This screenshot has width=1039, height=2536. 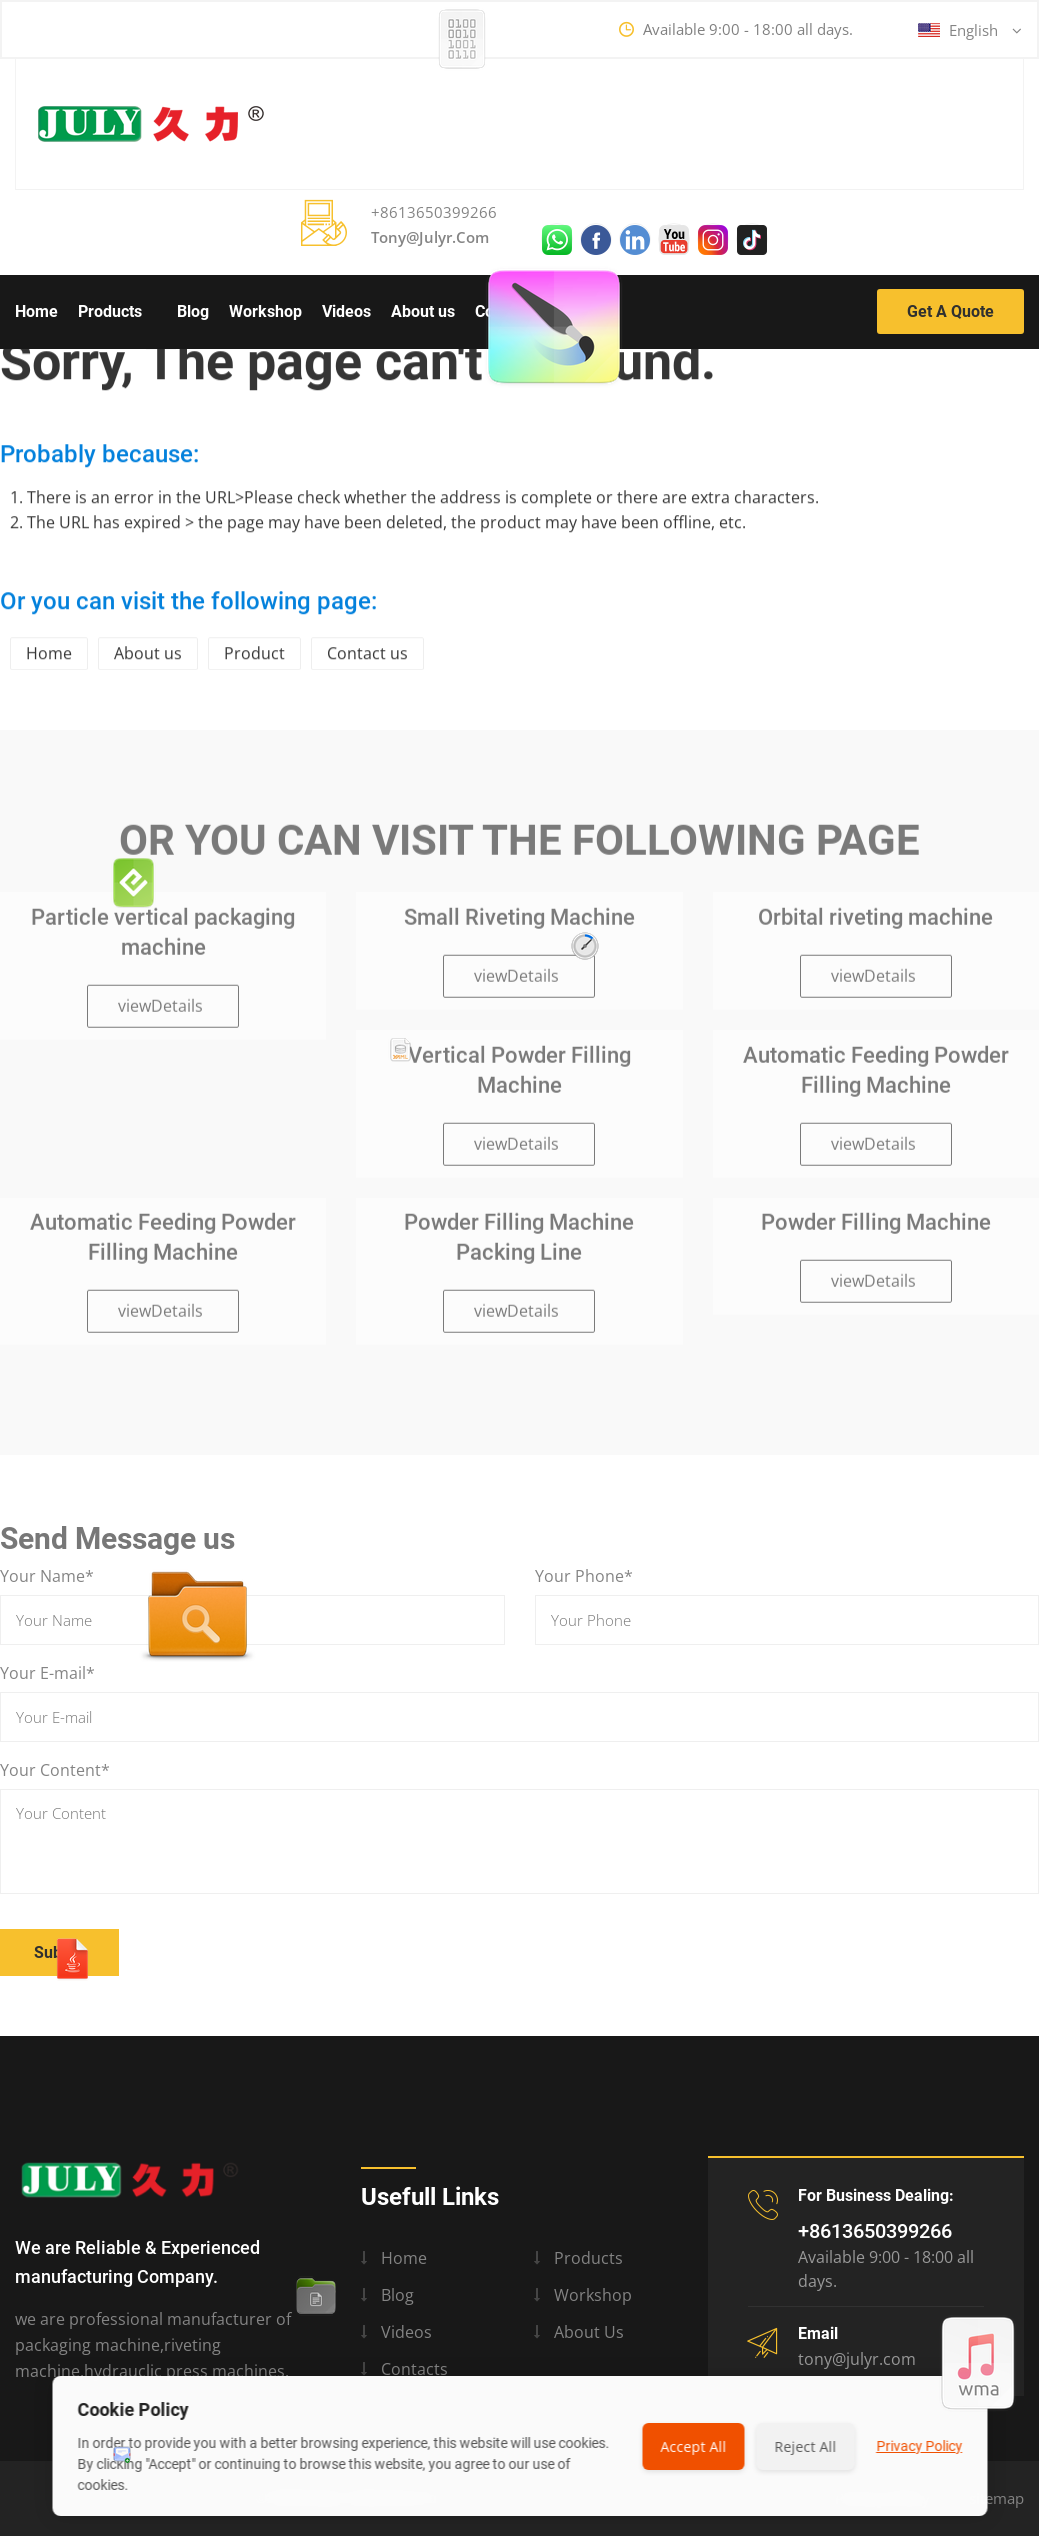 What do you see at coordinates (133, 882) in the screenshot?
I see `an epub ebook file` at bounding box center [133, 882].